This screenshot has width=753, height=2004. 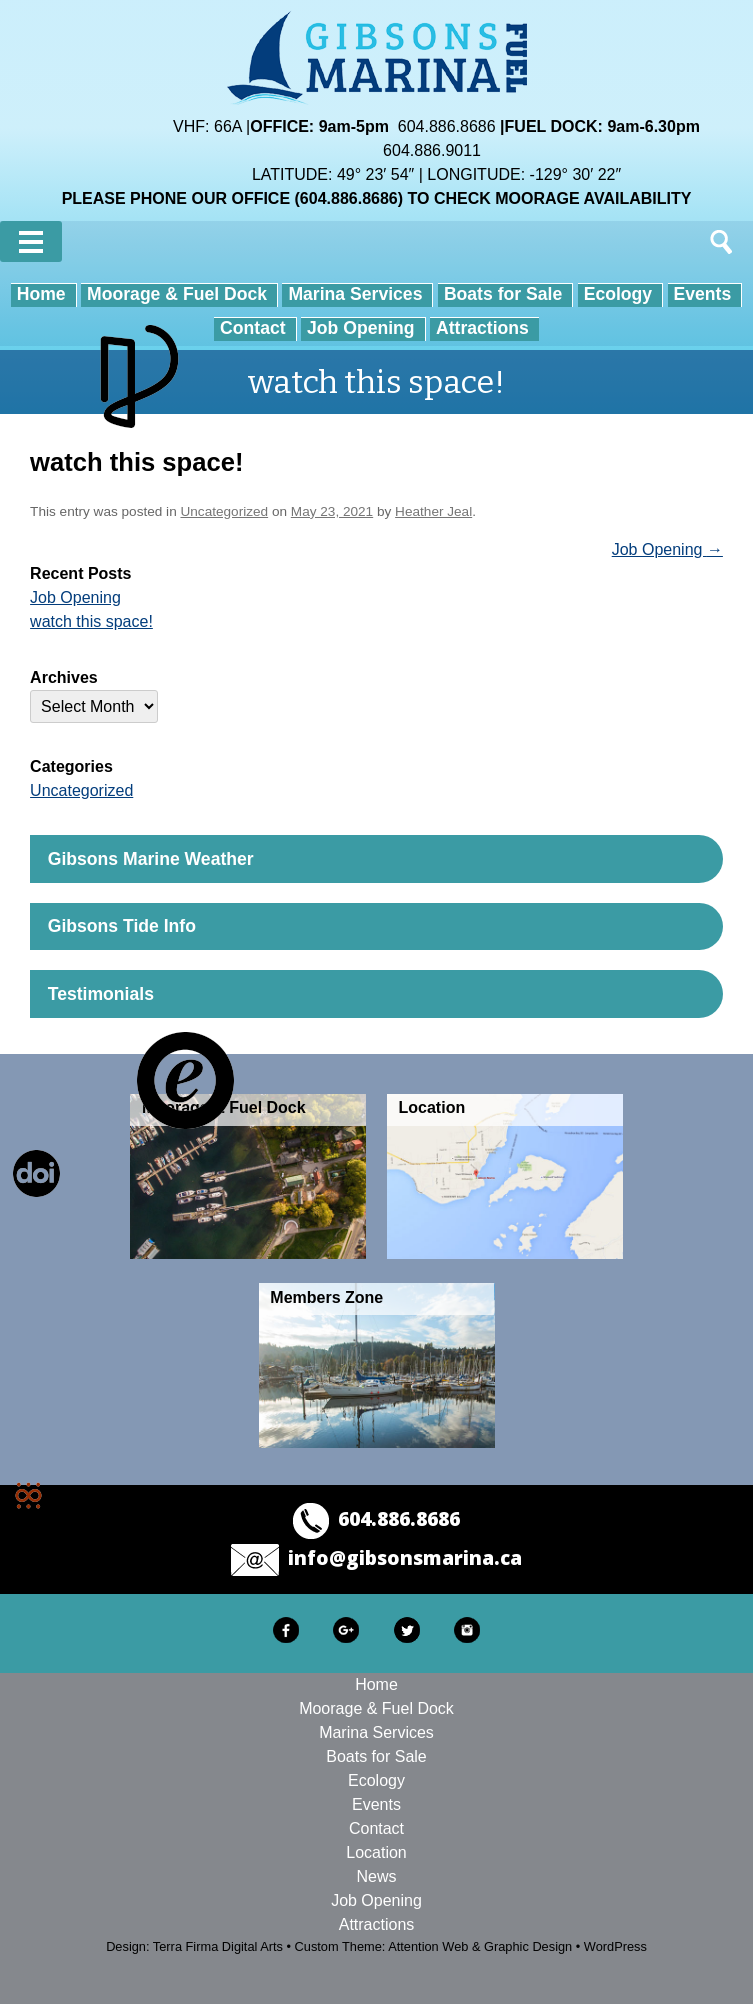 I want to click on trusted shops certification badge indicating verified seller status, so click(x=185, y=1080).